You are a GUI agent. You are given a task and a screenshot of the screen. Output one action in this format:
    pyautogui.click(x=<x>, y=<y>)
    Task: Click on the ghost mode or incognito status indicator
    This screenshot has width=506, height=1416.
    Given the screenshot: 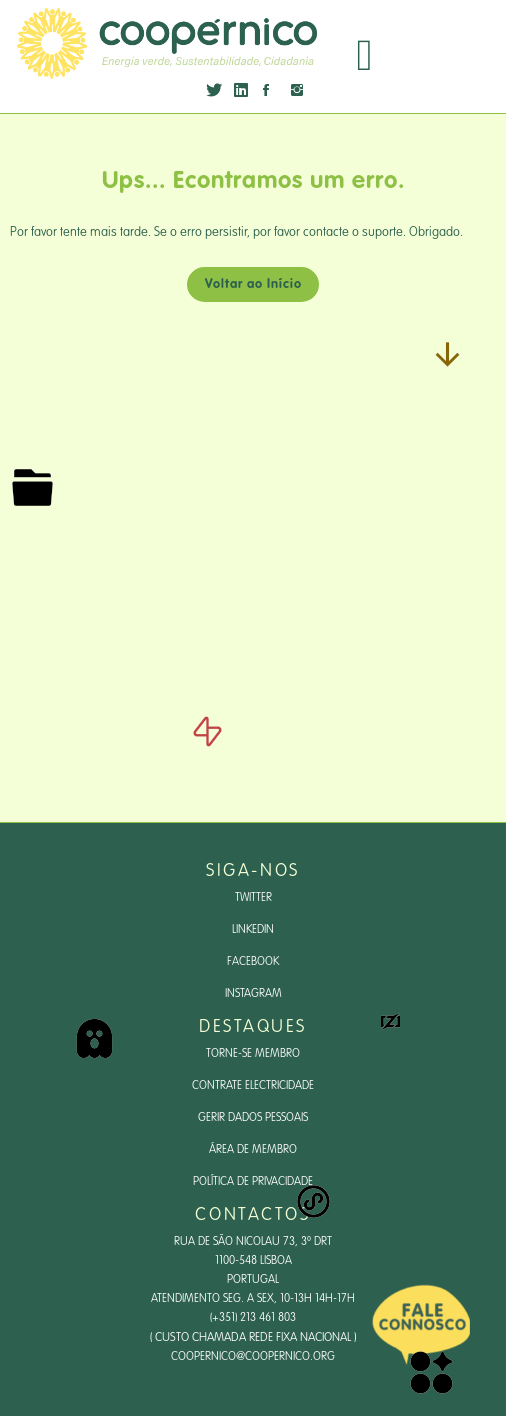 What is the action you would take?
    pyautogui.click(x=94, y=1038)
    